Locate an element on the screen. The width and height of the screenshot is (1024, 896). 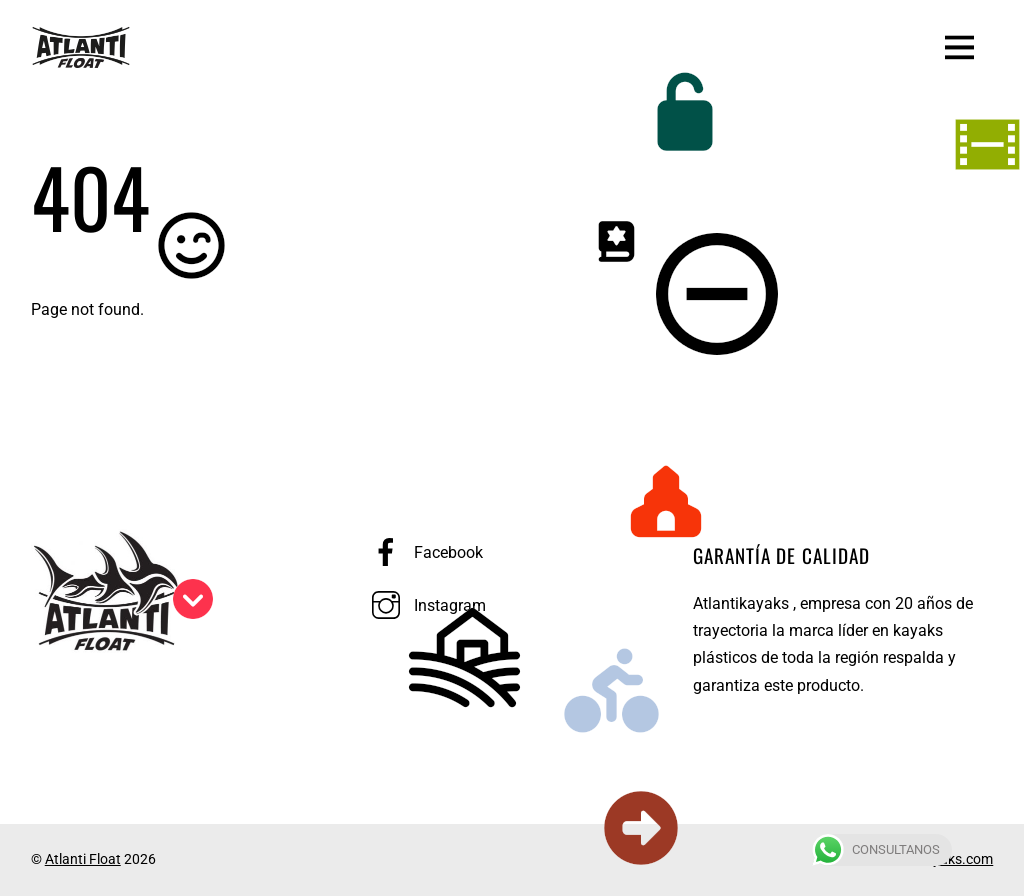
access video or film content is located at coordinates (987, 144).